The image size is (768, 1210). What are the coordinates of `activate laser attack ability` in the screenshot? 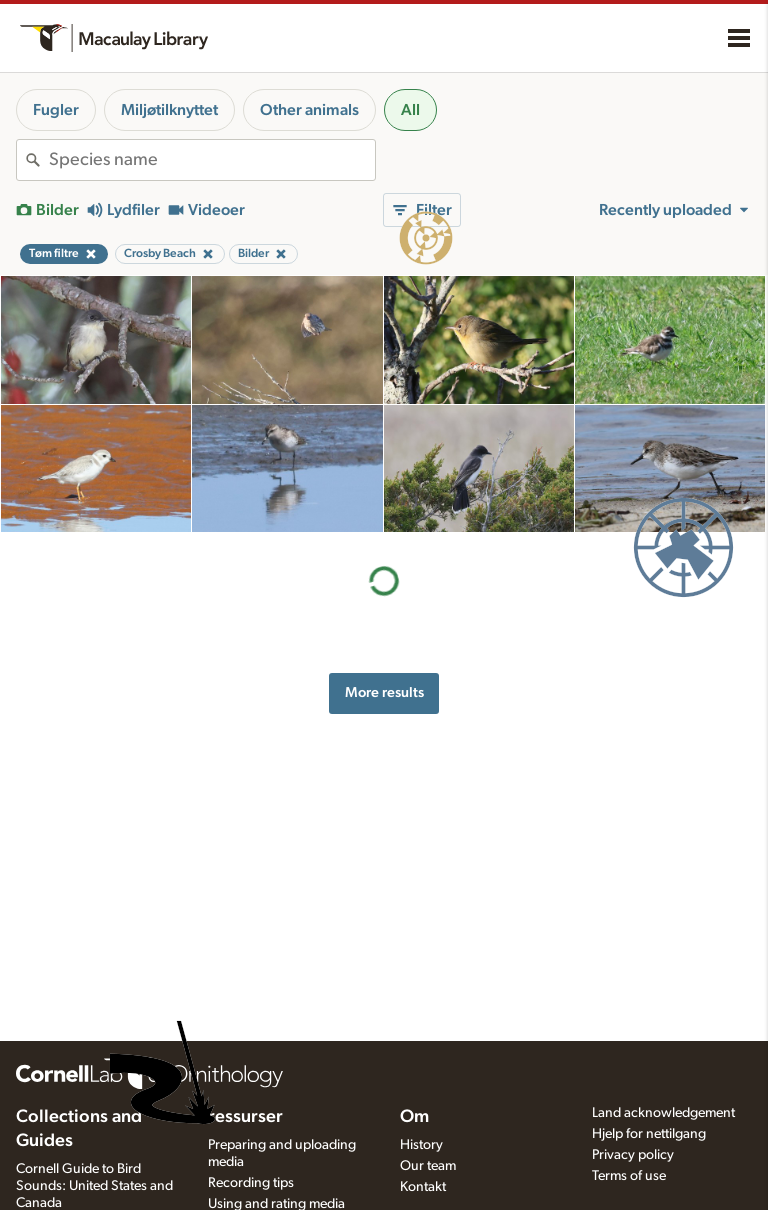 It's located at (162, 1073).